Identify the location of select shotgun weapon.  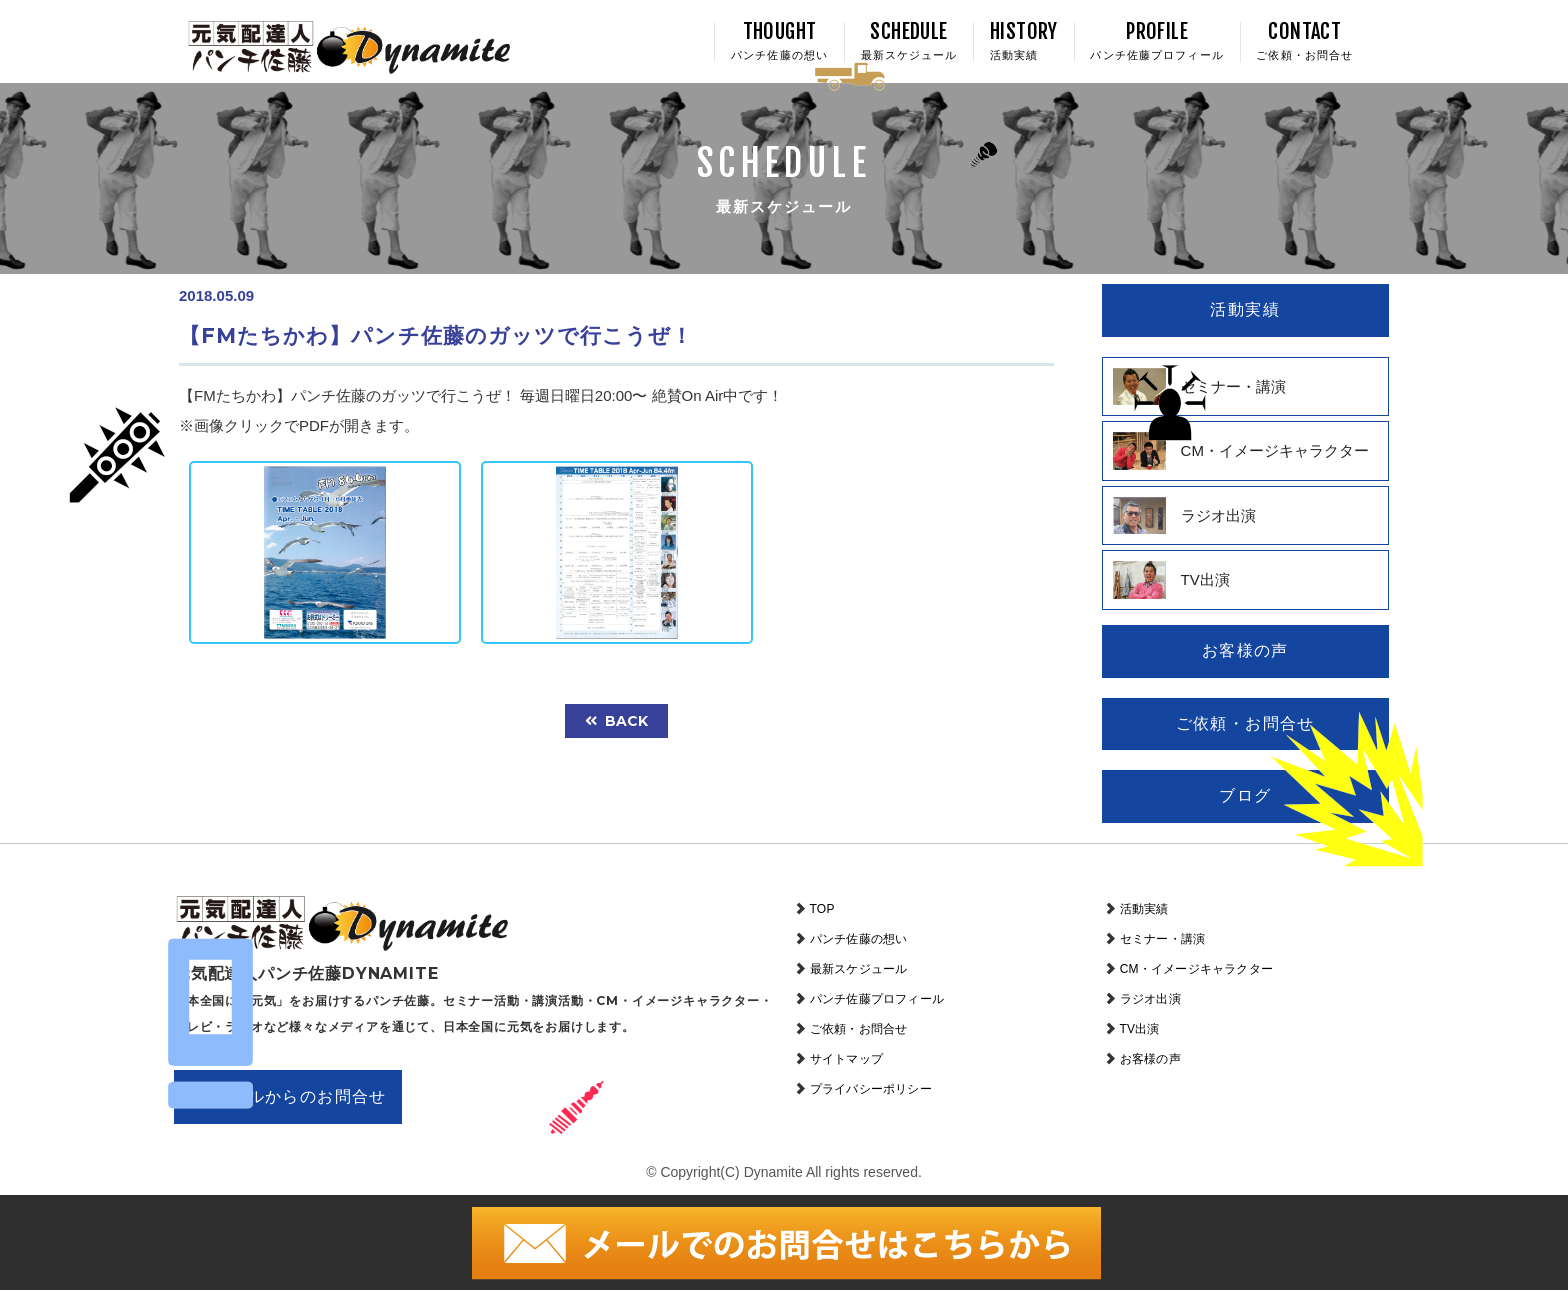
(210, 1023).